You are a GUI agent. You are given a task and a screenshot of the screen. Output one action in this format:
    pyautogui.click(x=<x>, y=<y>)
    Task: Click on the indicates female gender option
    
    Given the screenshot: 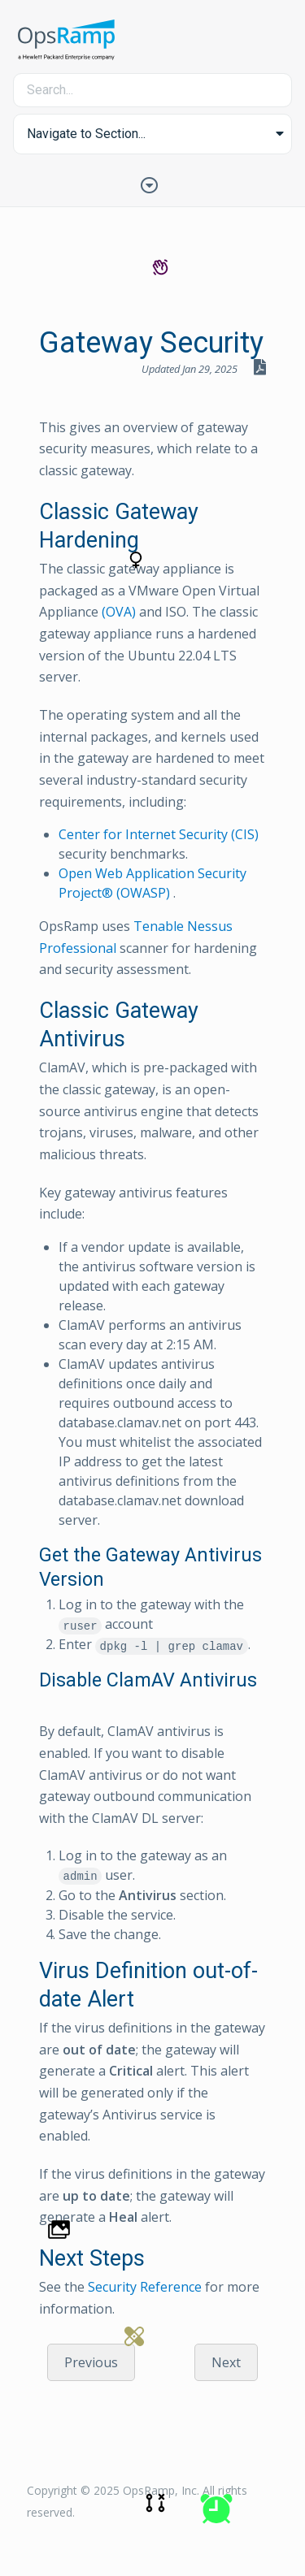 What is the action you would take?
    pyautogui.click(x=136, y=560)
    